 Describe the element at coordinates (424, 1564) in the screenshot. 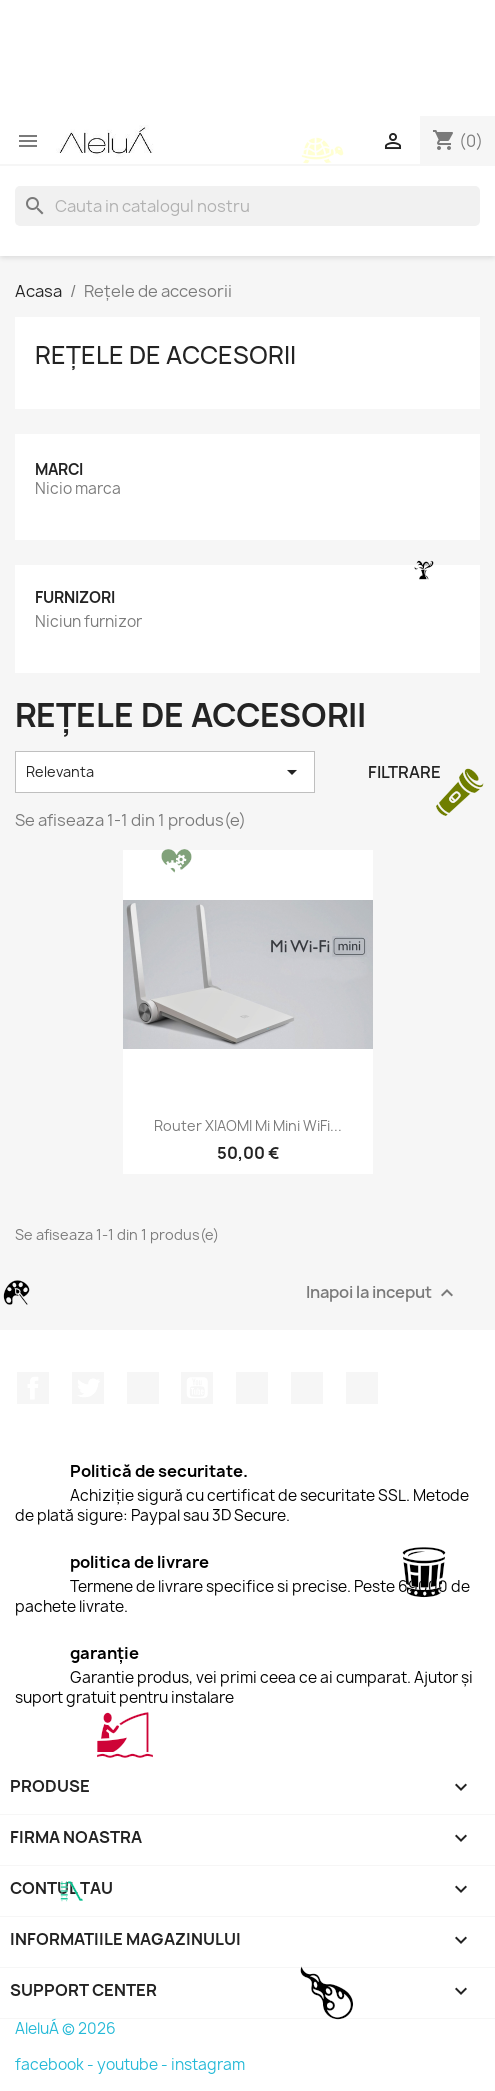

I see `indicates a full inventory or storage container` at that location.